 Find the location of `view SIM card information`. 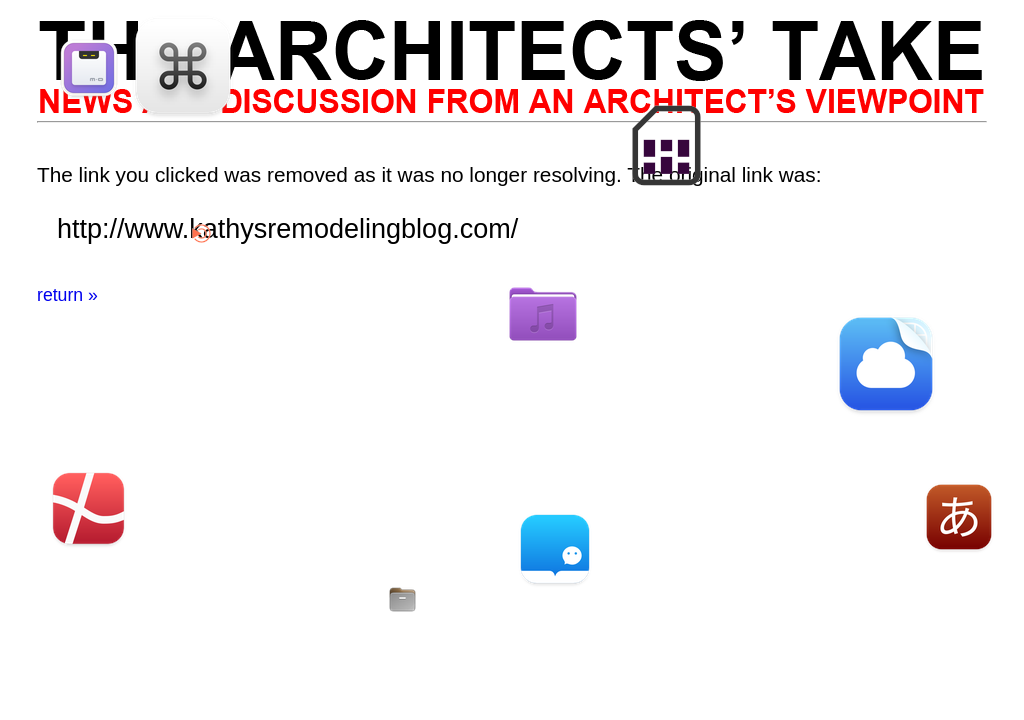

view SIM card information is located at coordinates (666, 145).